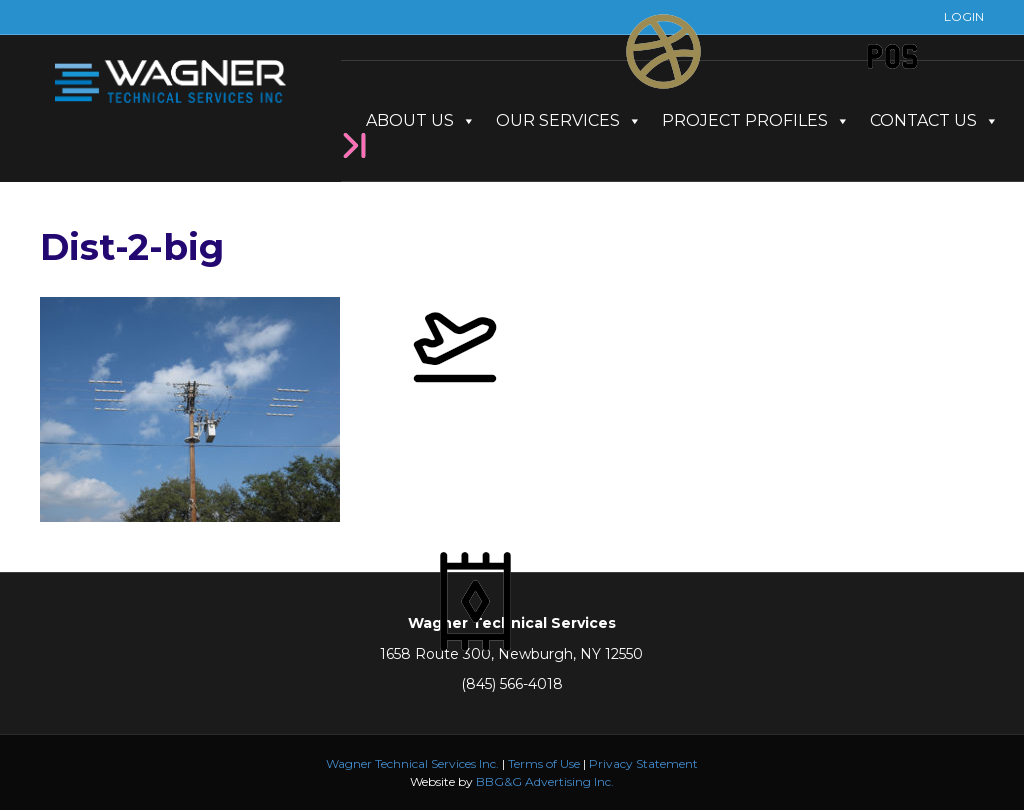 Image resolution: width=1024 pixels, height=810 pixels. What do you see at coordinates (892, 56) in the screenshot?
I see `indicates an HTTP POST request method` at bounding box center [892, 56].